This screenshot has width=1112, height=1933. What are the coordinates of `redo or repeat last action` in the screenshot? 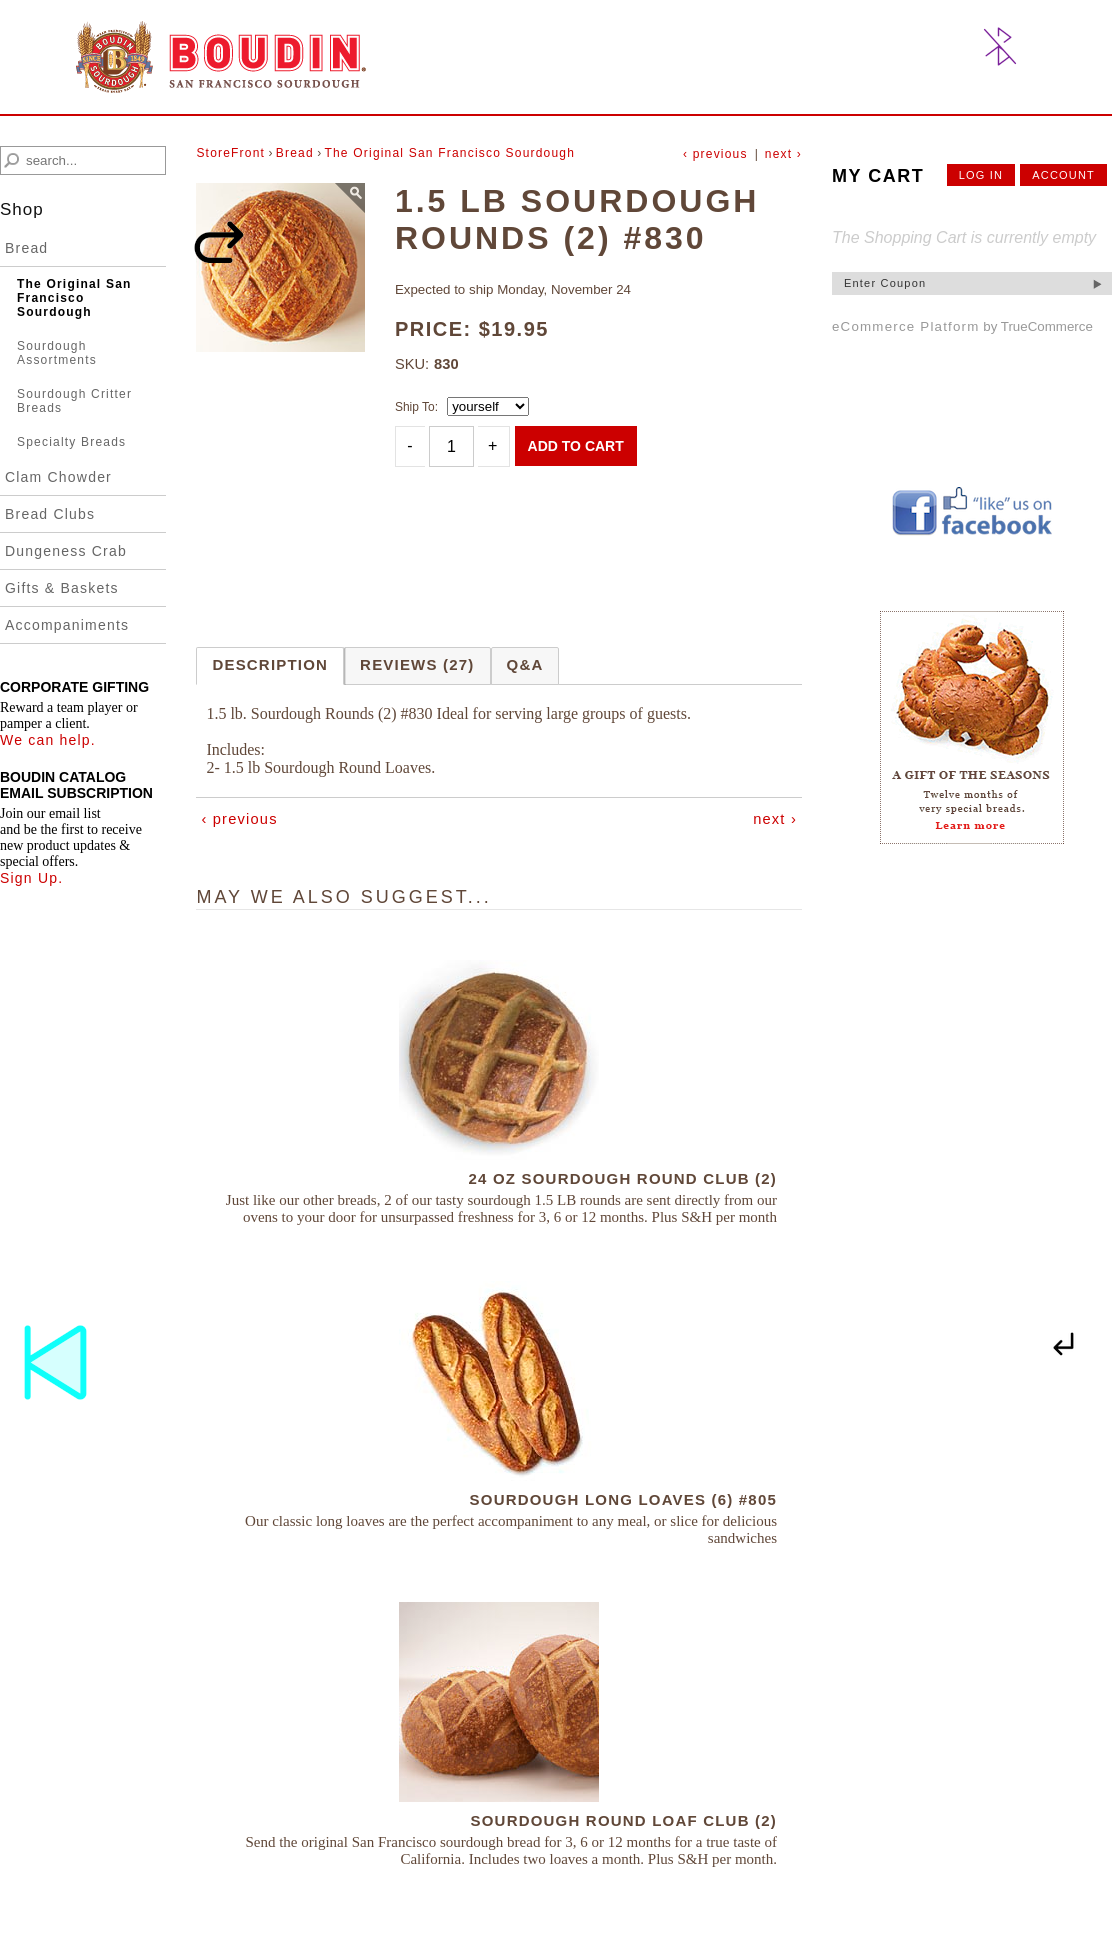 It's located at (219, 244).